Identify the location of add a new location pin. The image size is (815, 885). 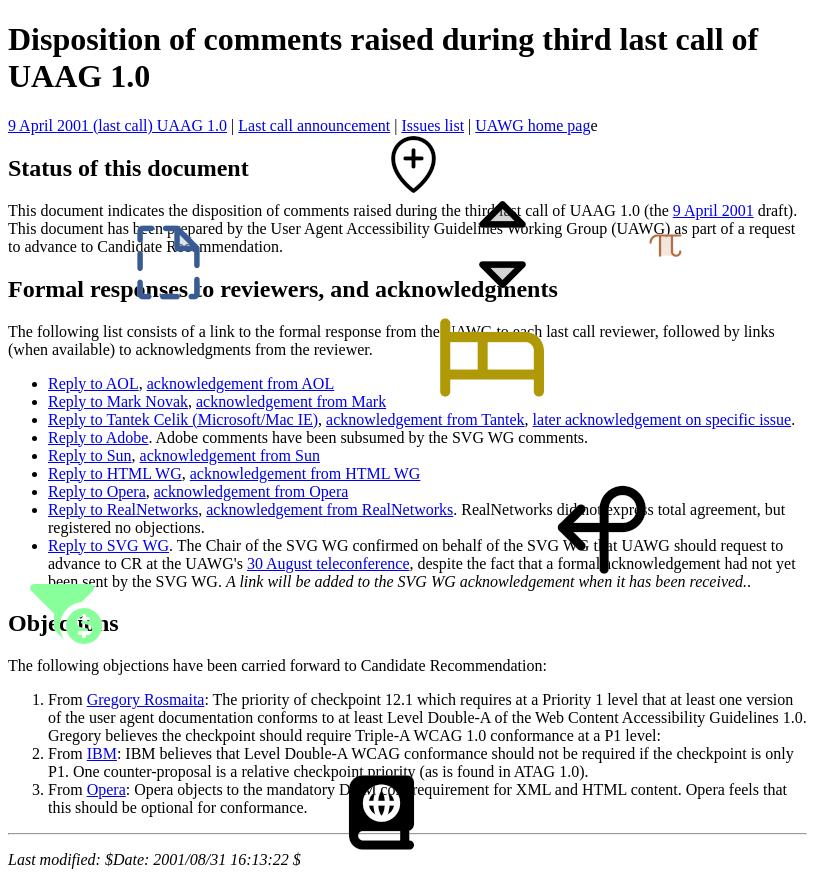
(413, 164).